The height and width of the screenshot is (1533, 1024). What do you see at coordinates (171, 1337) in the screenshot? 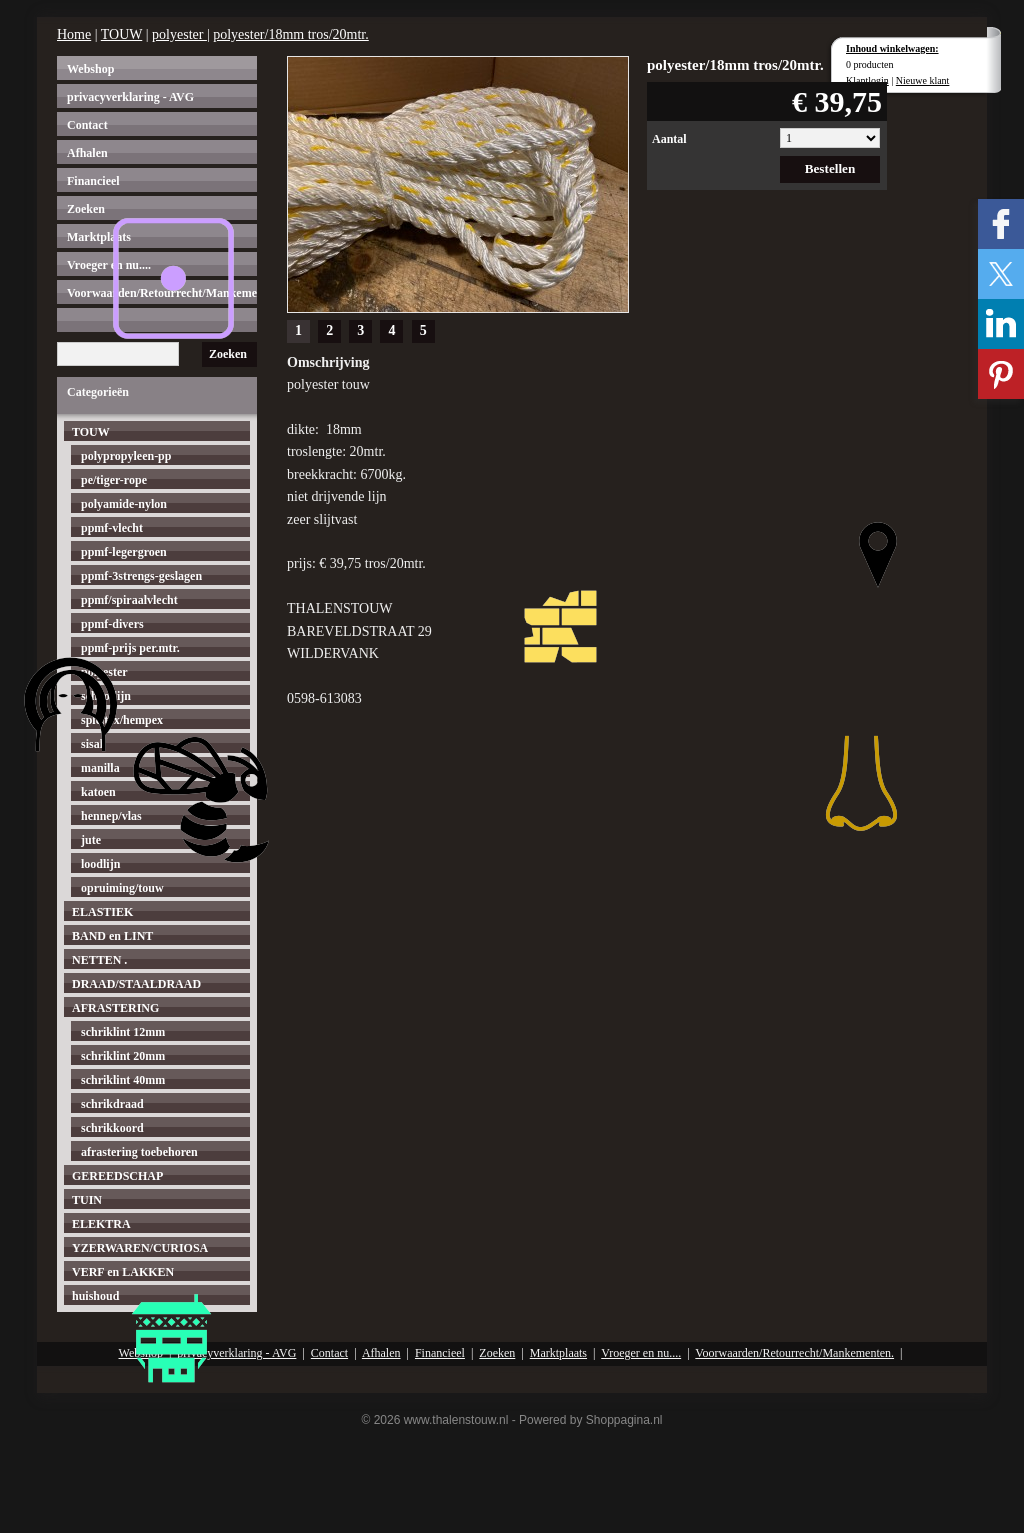
I see `access building or fortress in game` at bounding box center [171, 1337].